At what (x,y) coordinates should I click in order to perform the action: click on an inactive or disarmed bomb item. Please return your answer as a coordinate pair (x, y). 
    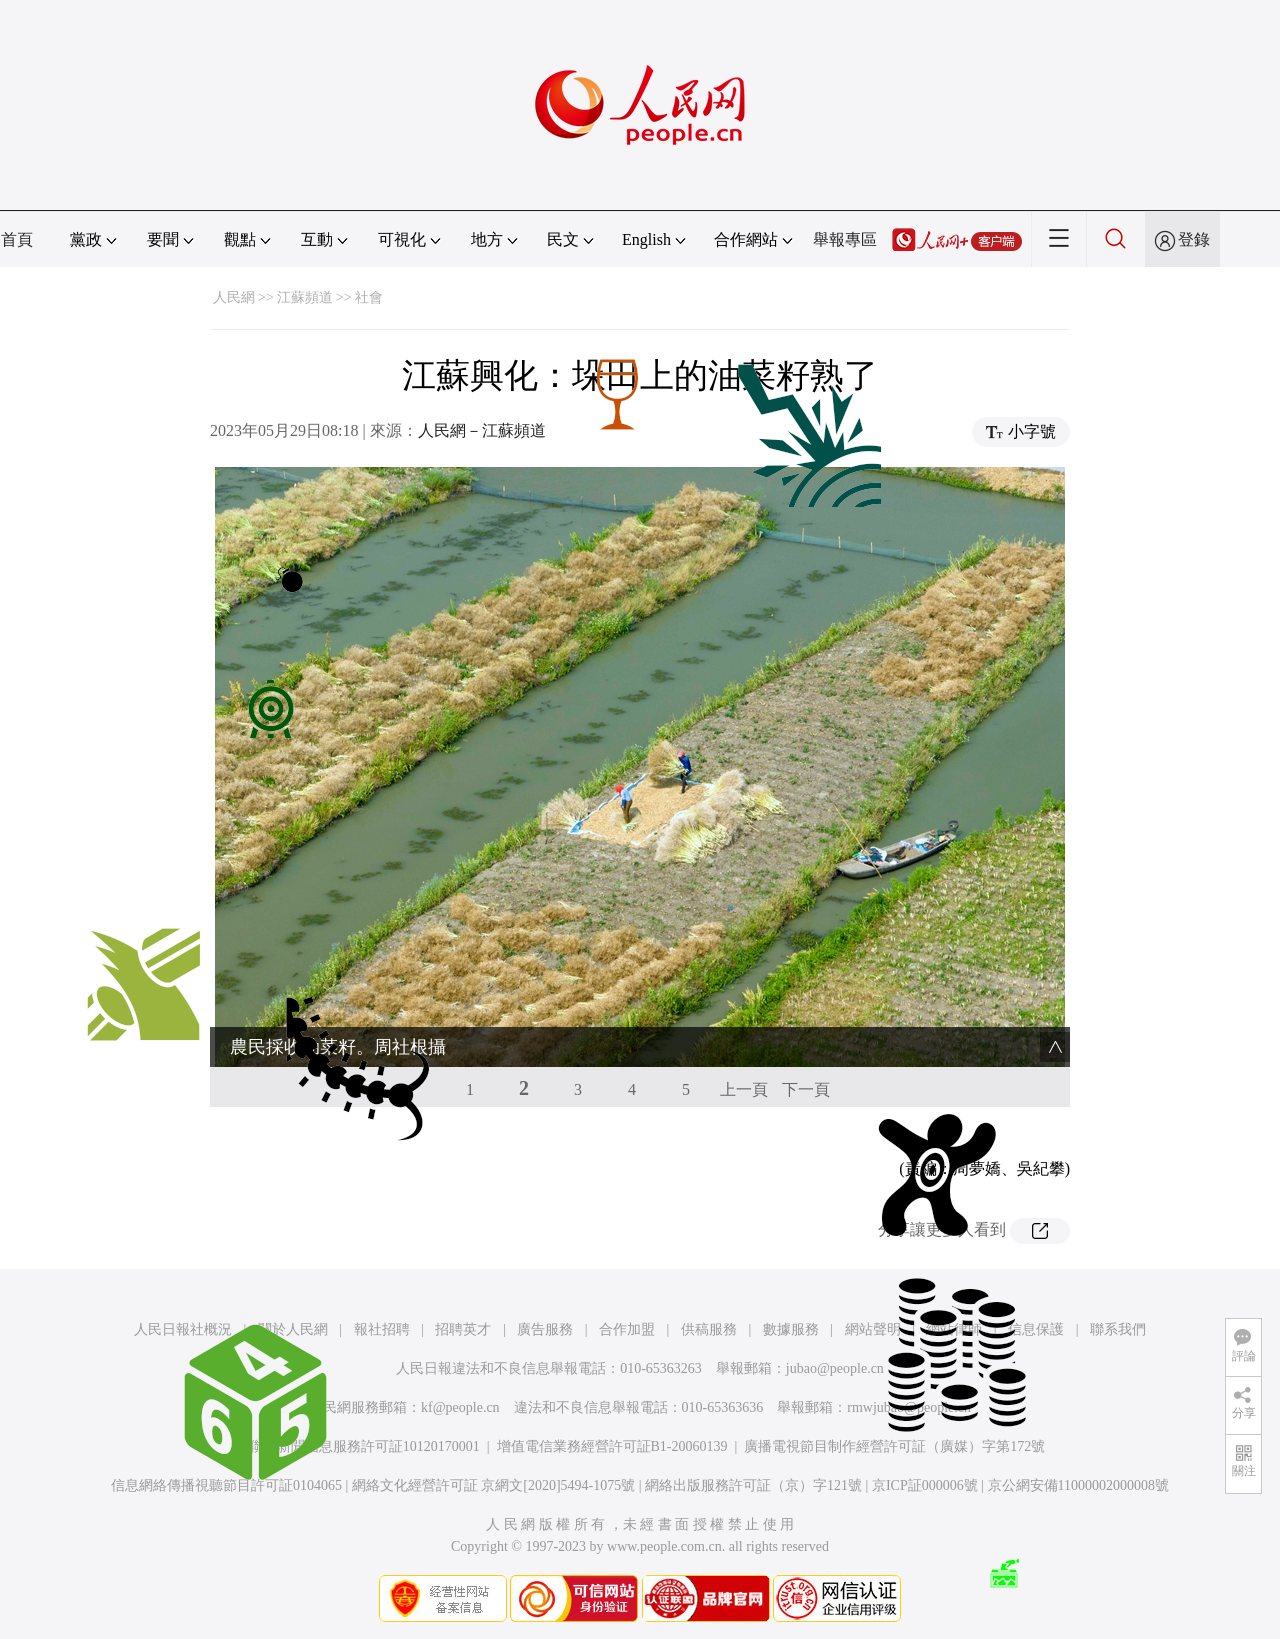
    Looking at the image, I should click on (289, 579).